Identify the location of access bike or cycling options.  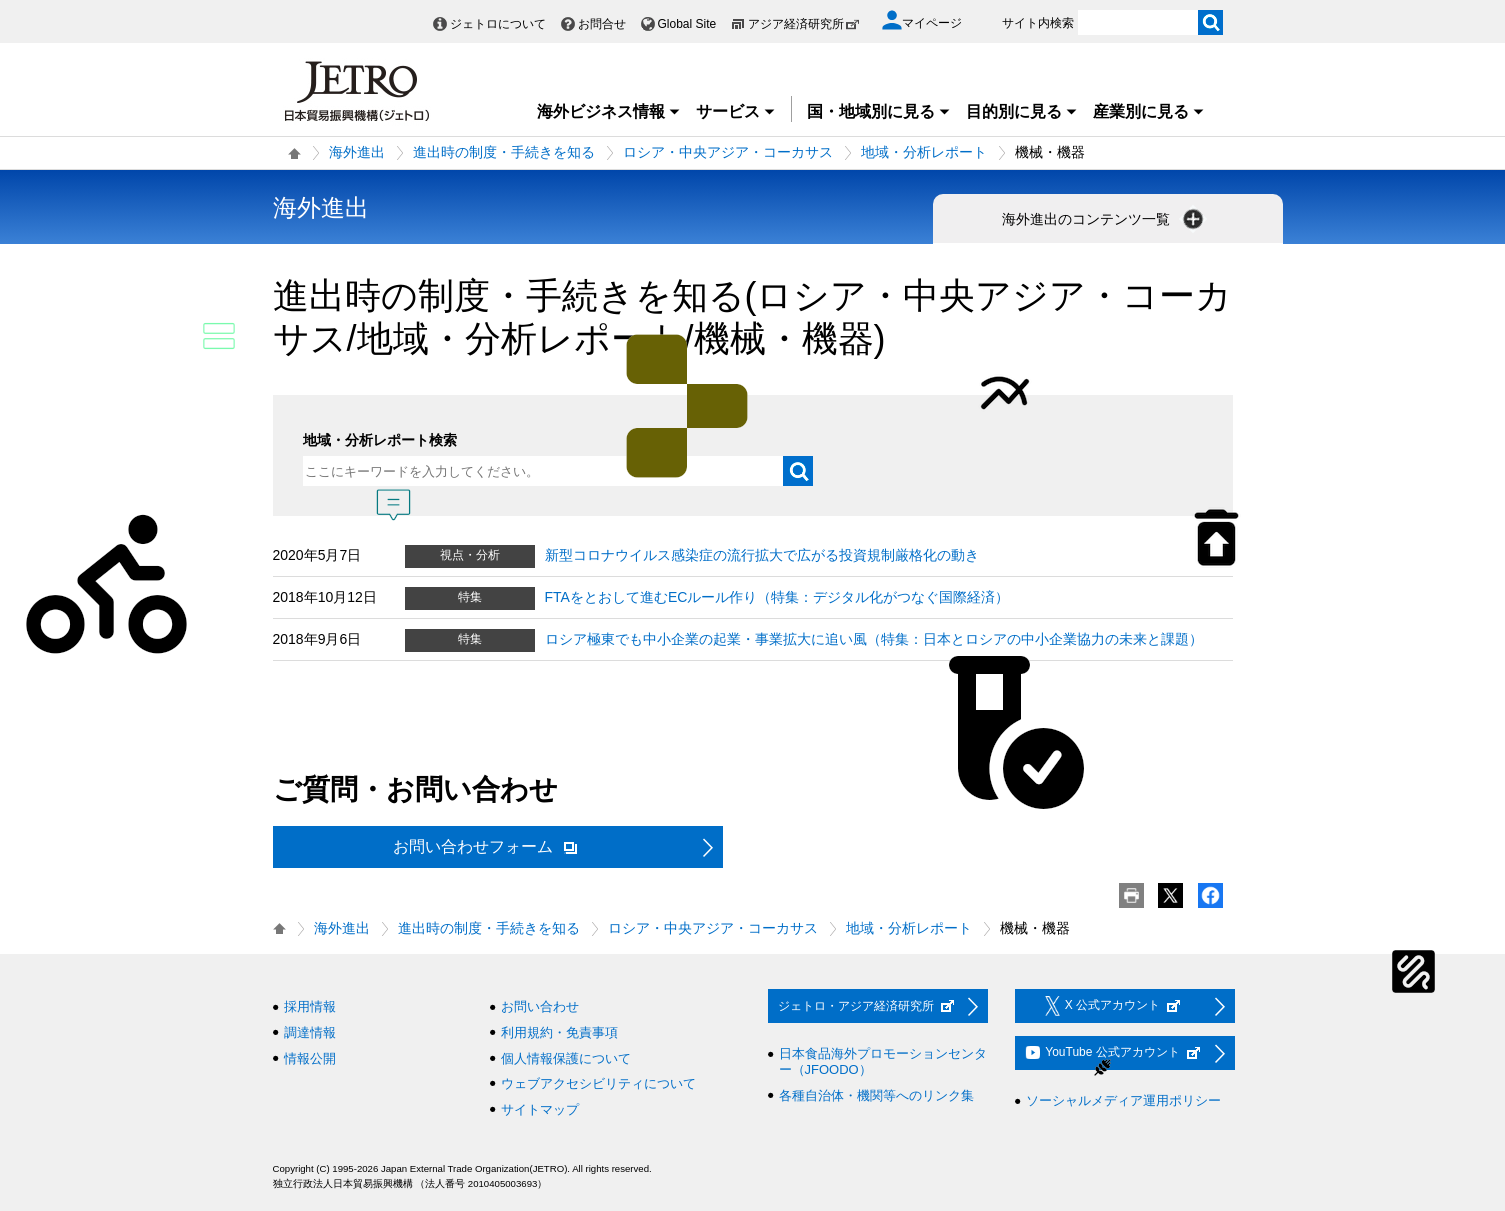
(106, 580).